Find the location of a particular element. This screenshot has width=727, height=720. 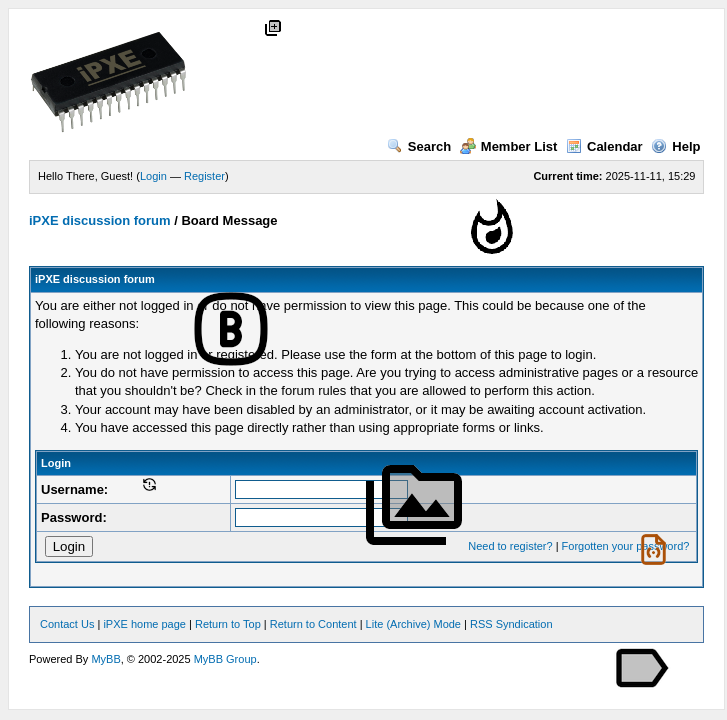

view trending or popular content is located at coordinates (492, 228).